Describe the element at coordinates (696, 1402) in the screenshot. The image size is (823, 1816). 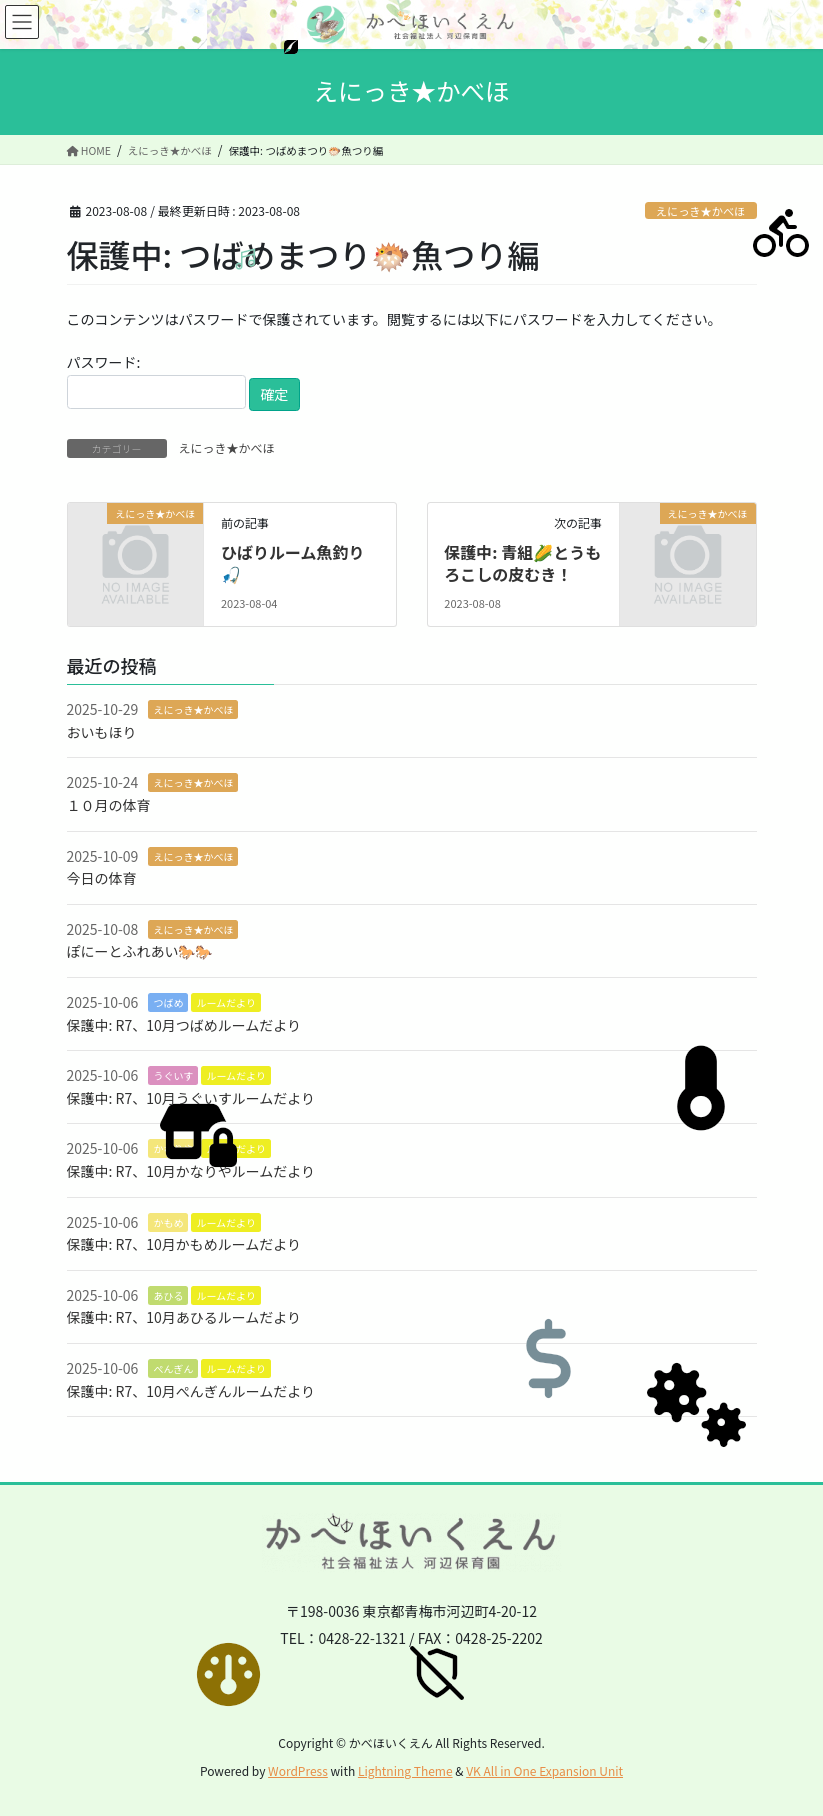
I see `view detected viruses or threats` at that location.